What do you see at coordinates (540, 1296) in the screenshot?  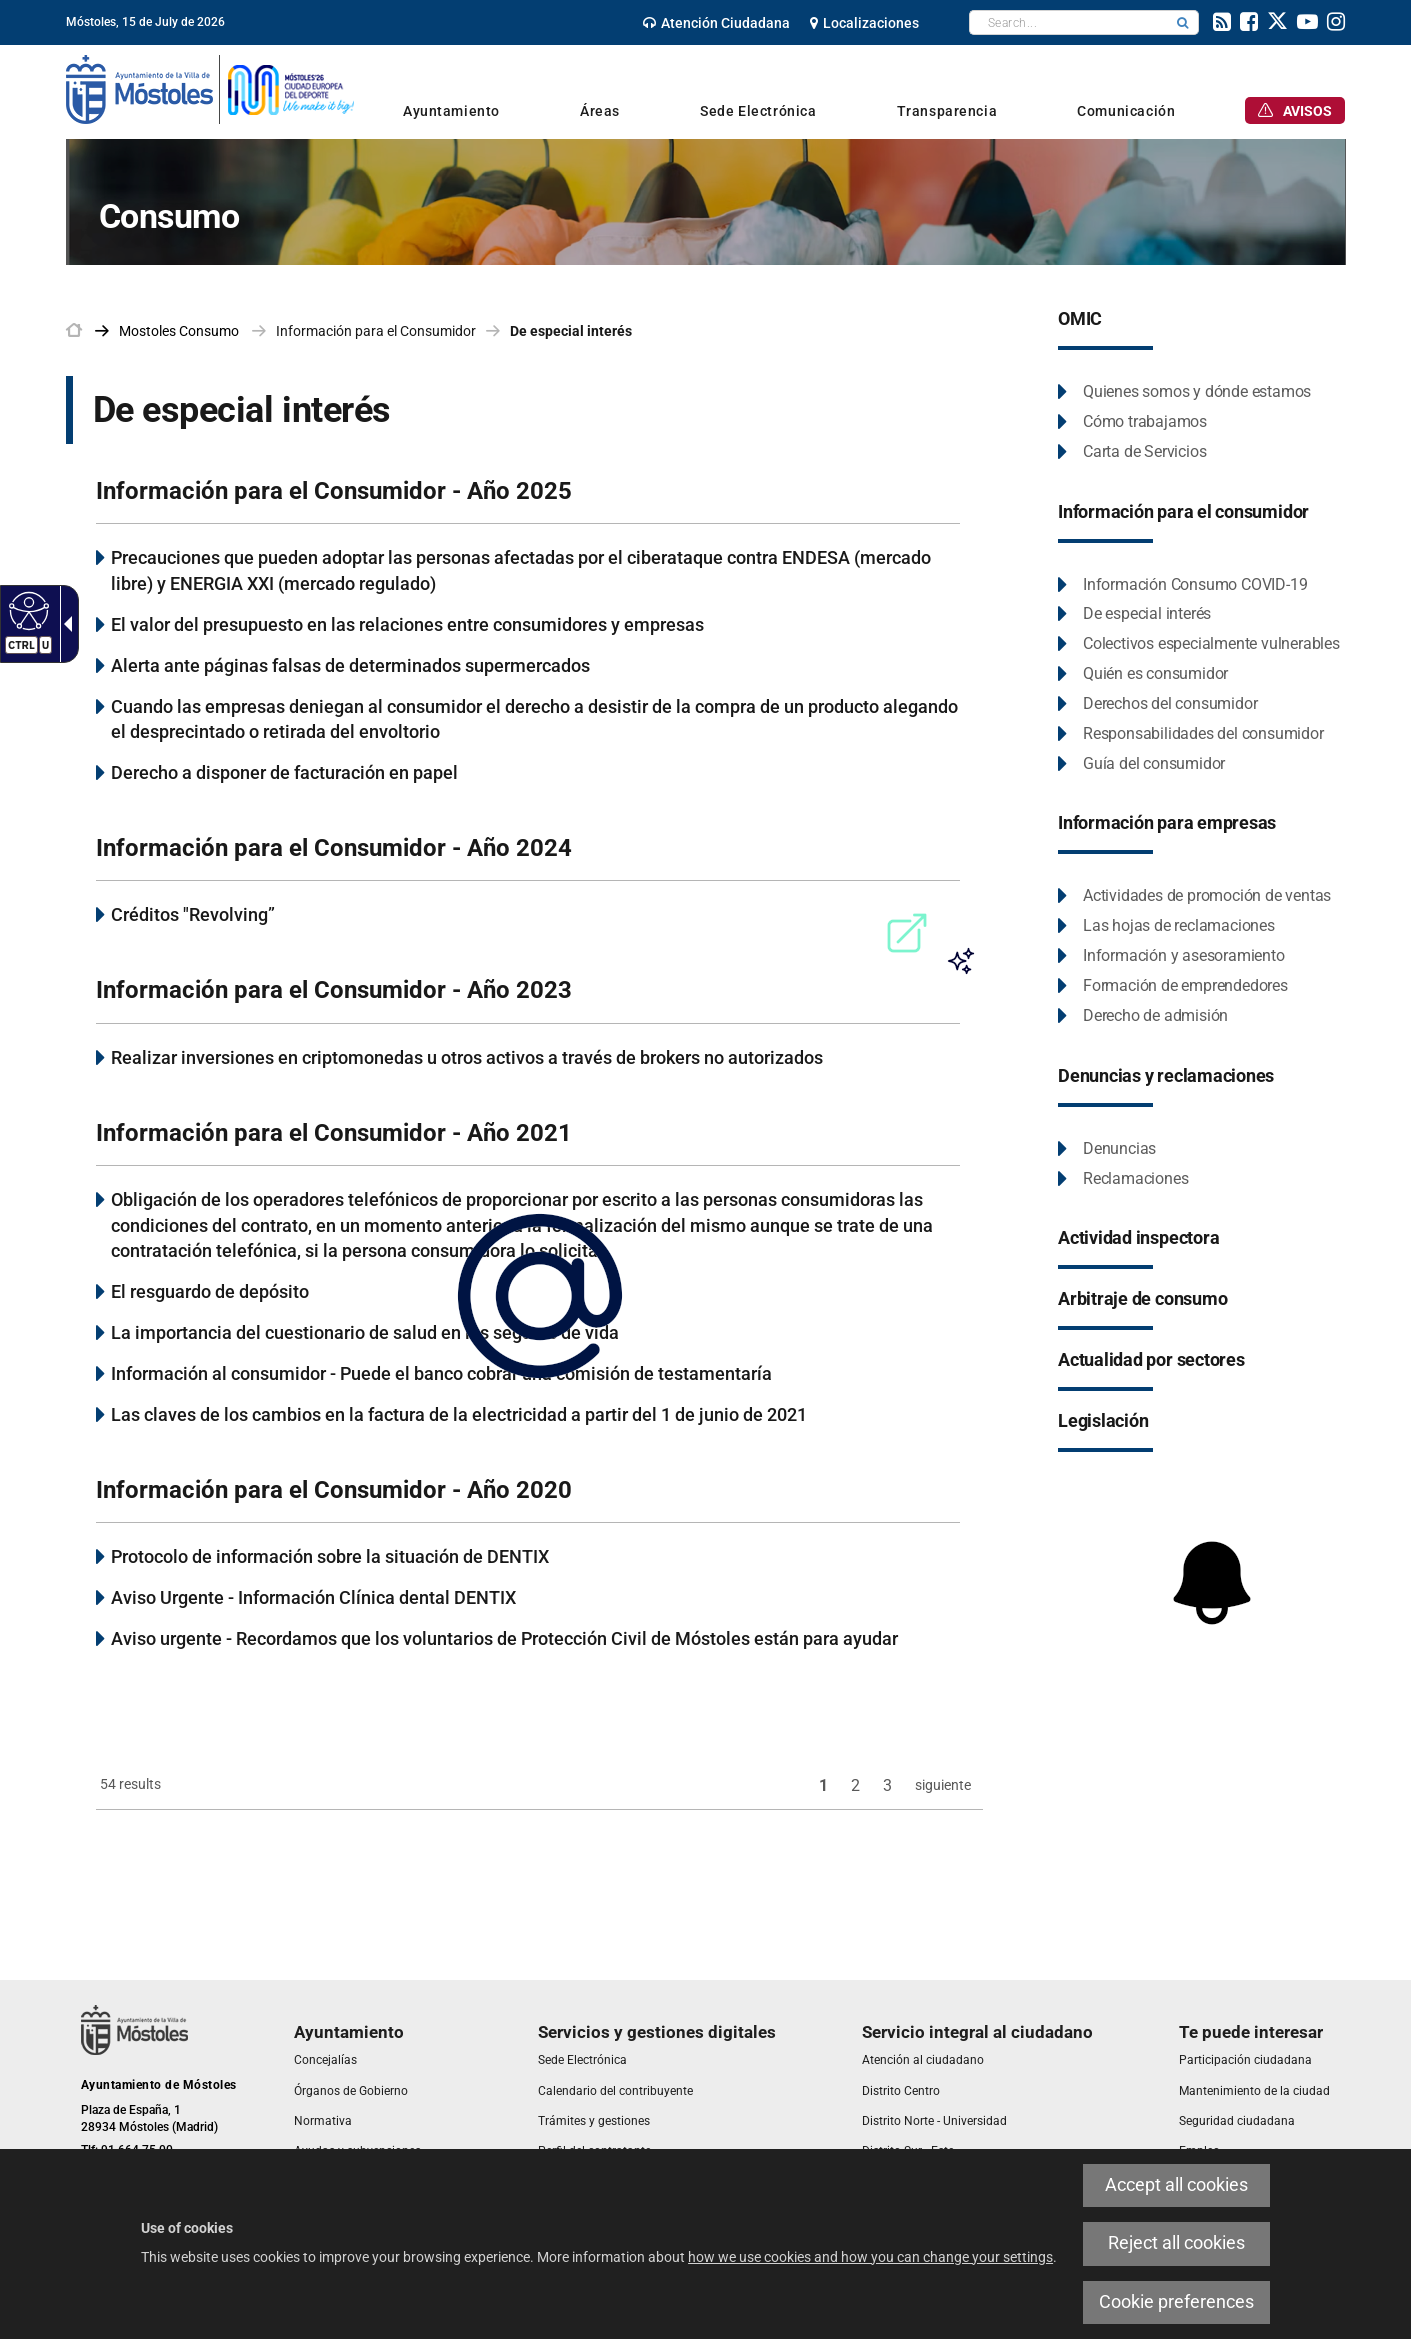 I see `mention a user or tag someone` at bounding box center [540, 1296].